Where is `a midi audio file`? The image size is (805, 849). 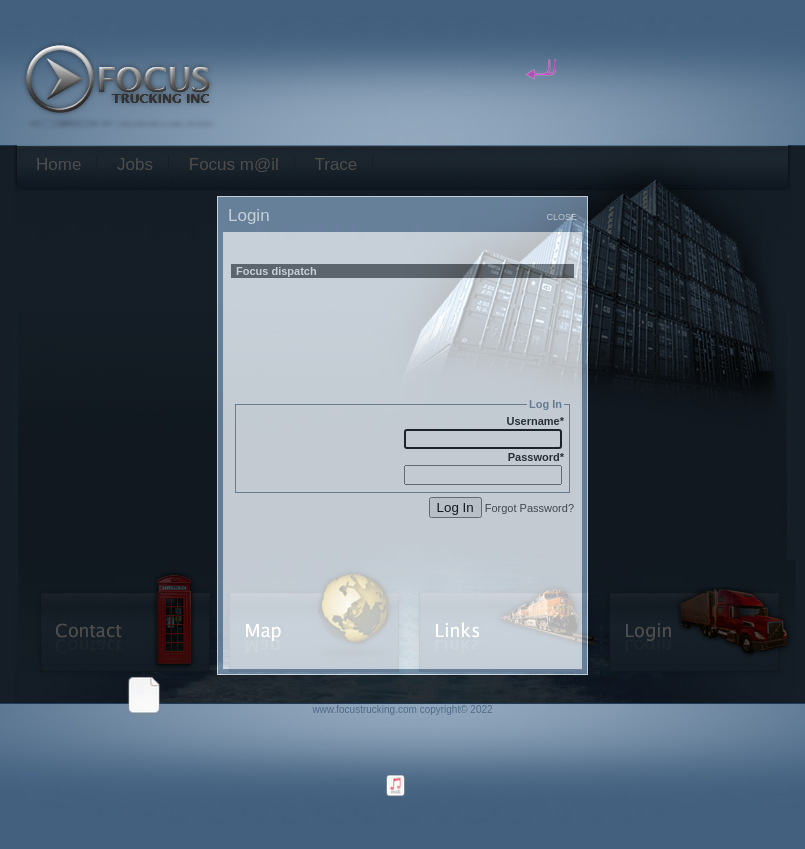
a midi audio file is located at coordinates (395, 785).